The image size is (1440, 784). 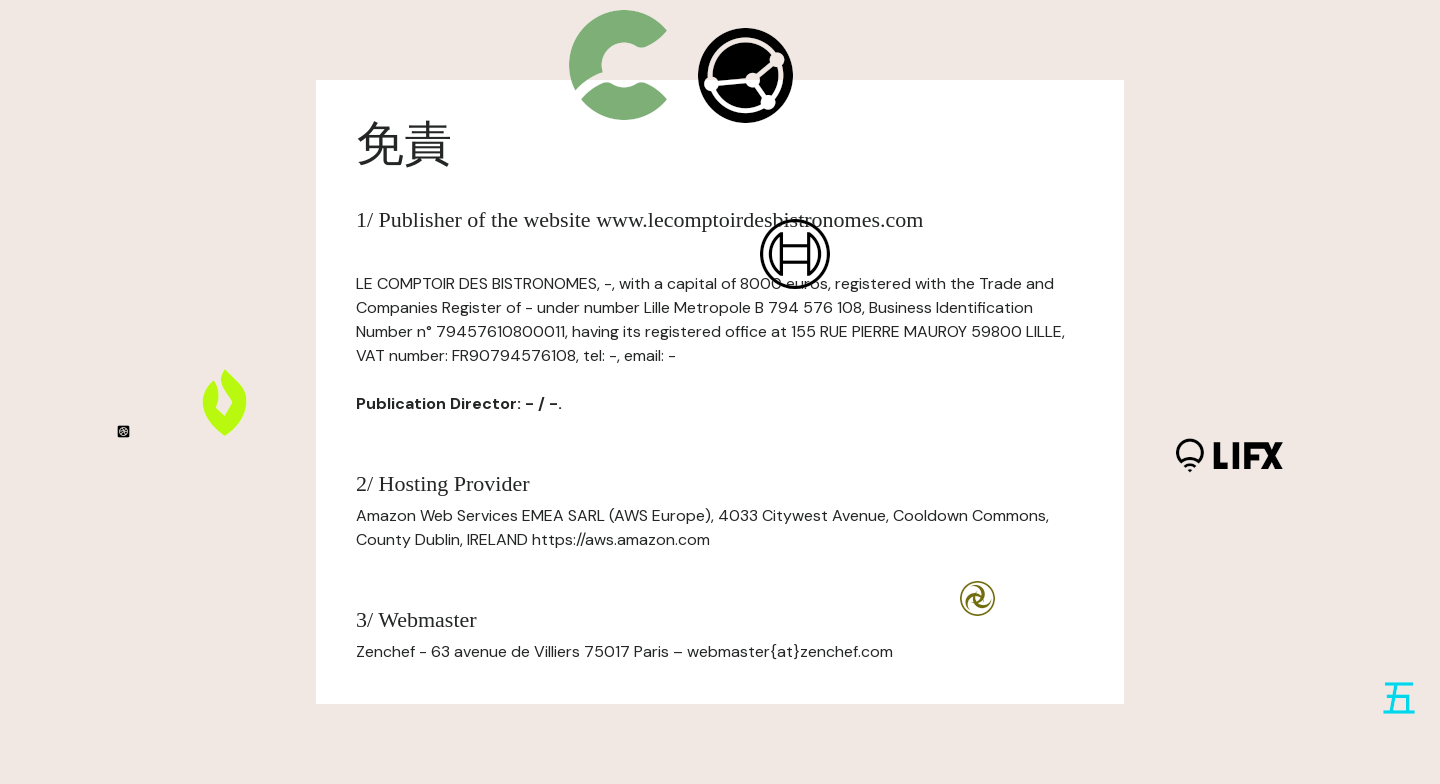 What do you see at coordinates (977, 598) in the screenshot?
I see `open the Katana application` at bounding box center [977, 598].